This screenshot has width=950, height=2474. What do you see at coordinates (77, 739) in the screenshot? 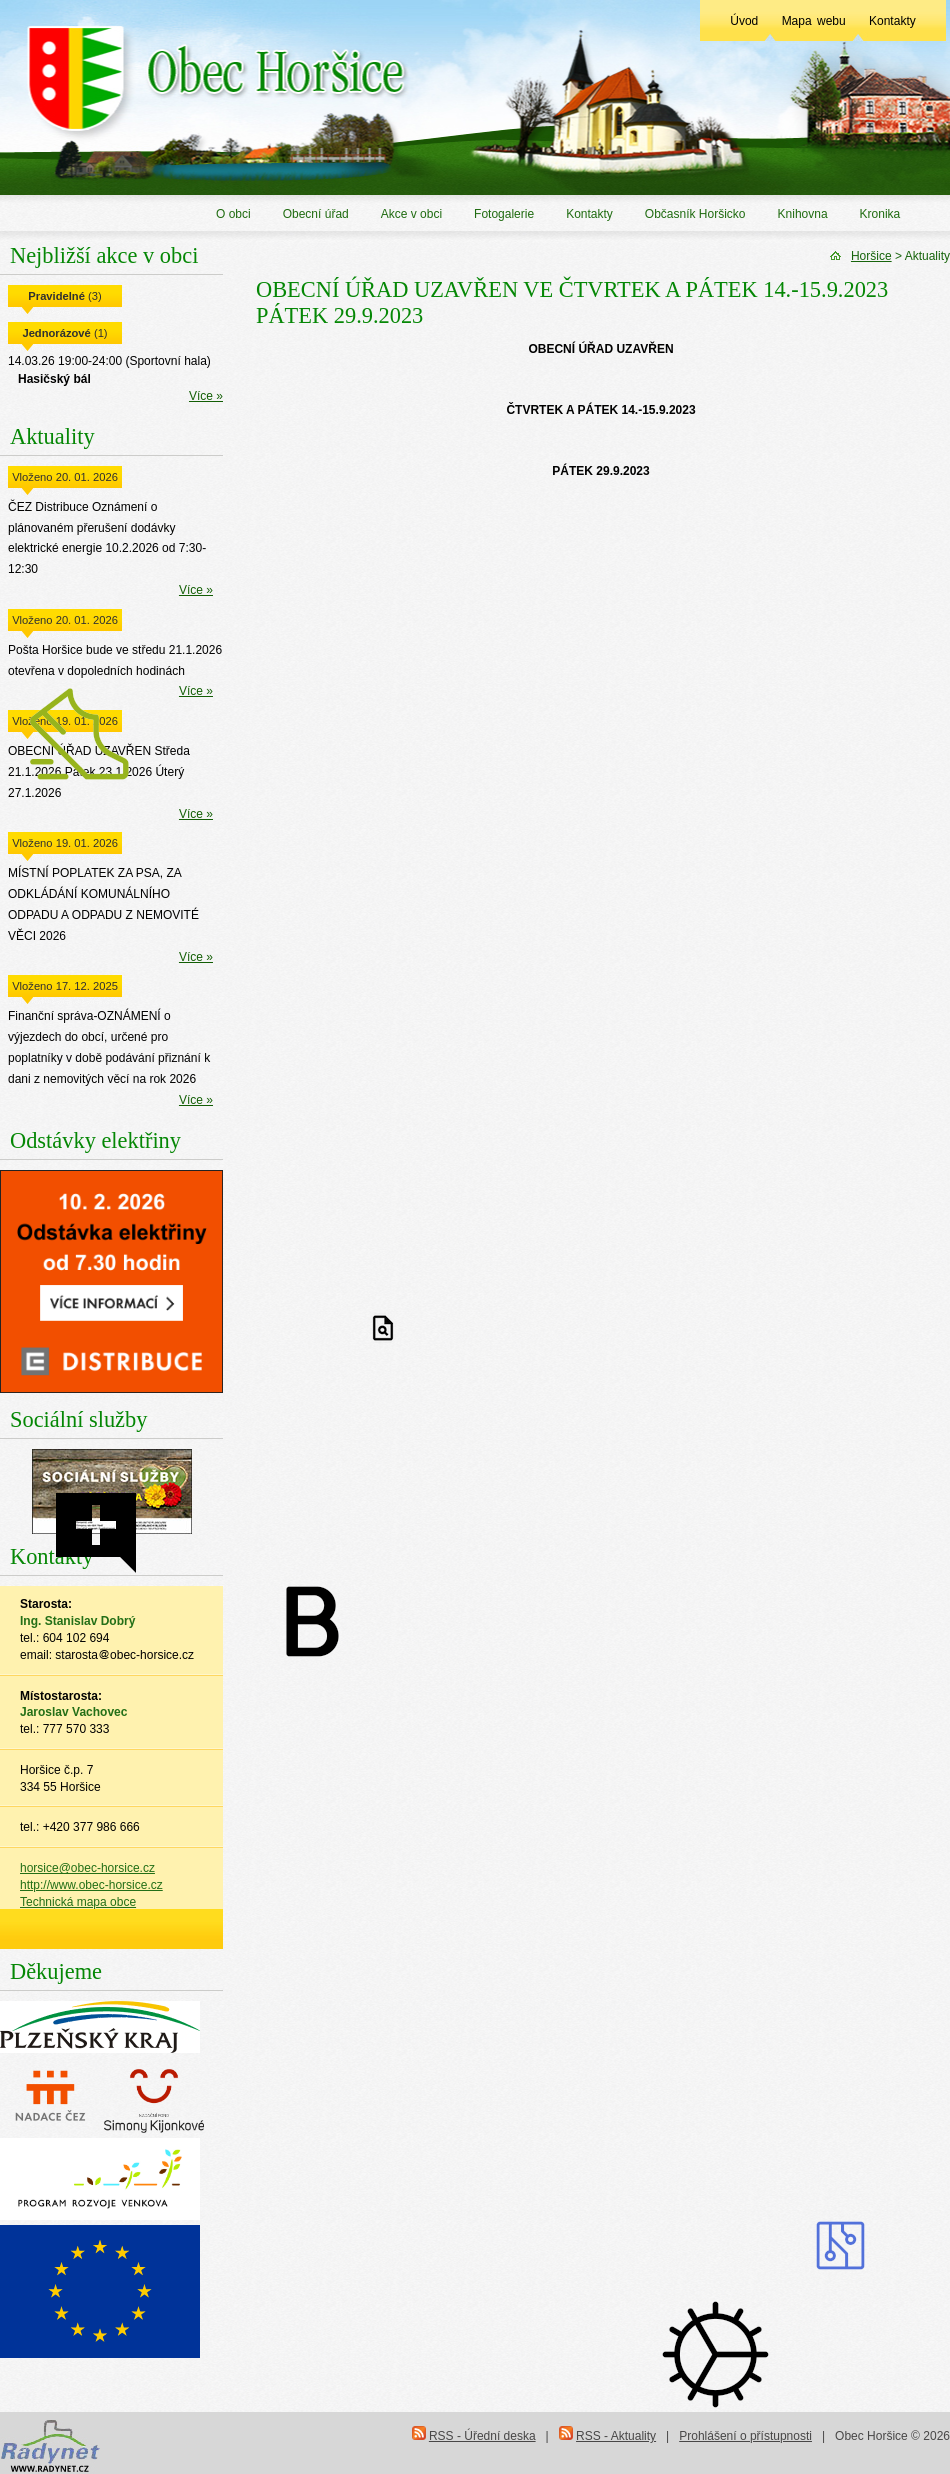
I see `track your running or walking activity` at bounding box center [77, 739].